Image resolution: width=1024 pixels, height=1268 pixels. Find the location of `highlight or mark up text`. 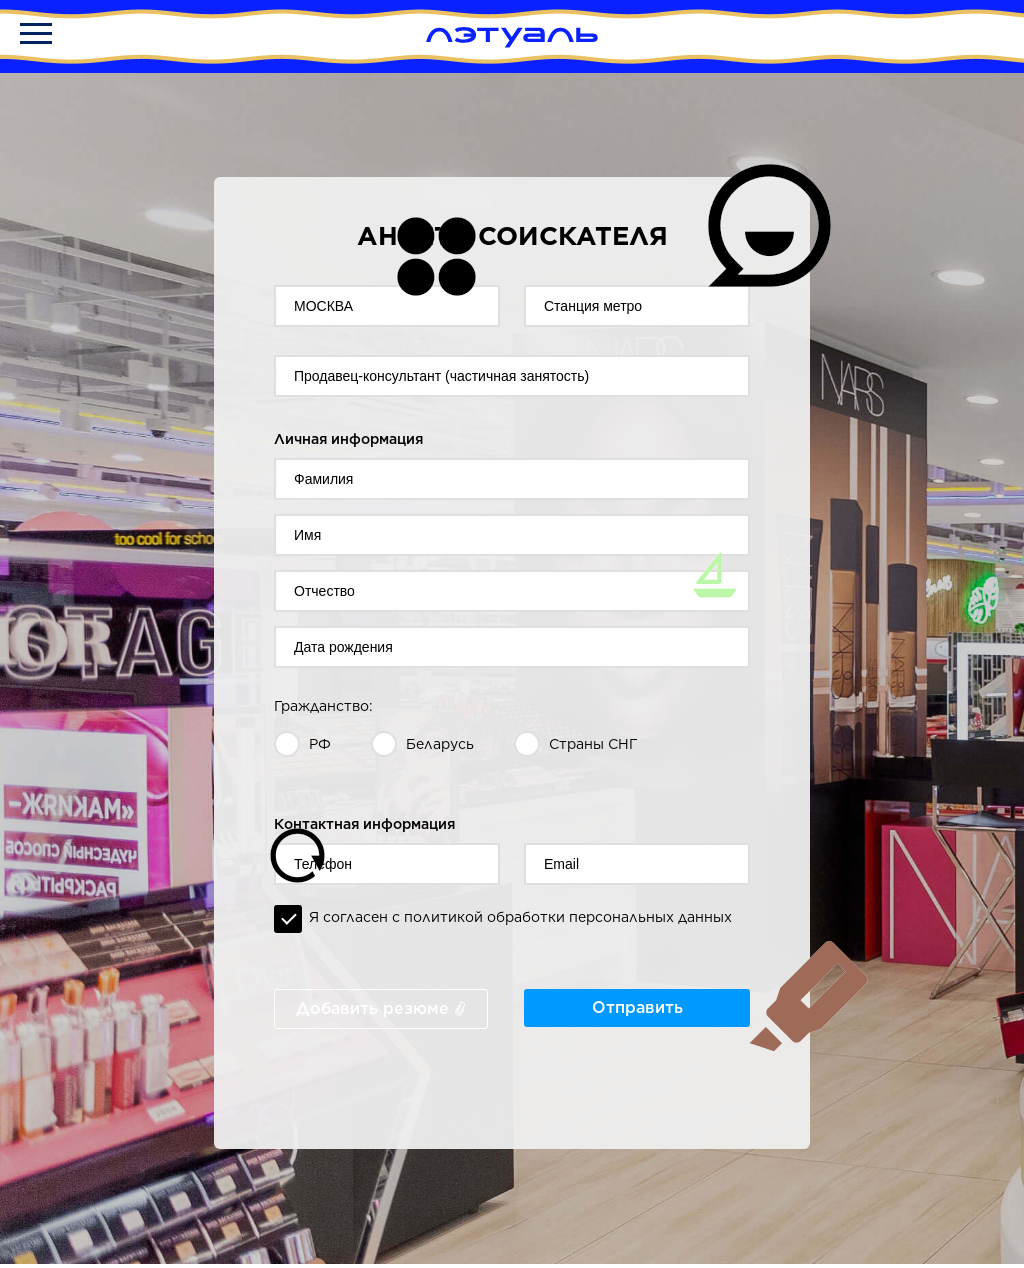

highlight or mark up text is located at coordinates (810, 998).